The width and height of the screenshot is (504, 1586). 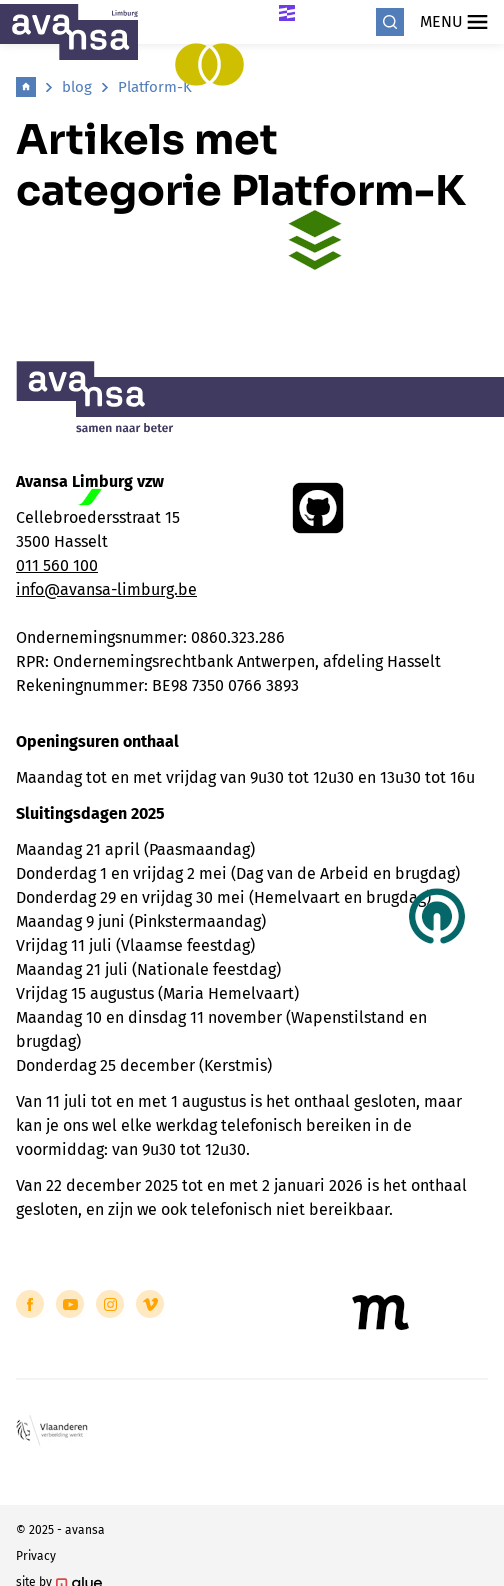 What do you see at coordinates (318, 508) in the screenshot?
I see `view project on github` at bounding box center [318, 508].